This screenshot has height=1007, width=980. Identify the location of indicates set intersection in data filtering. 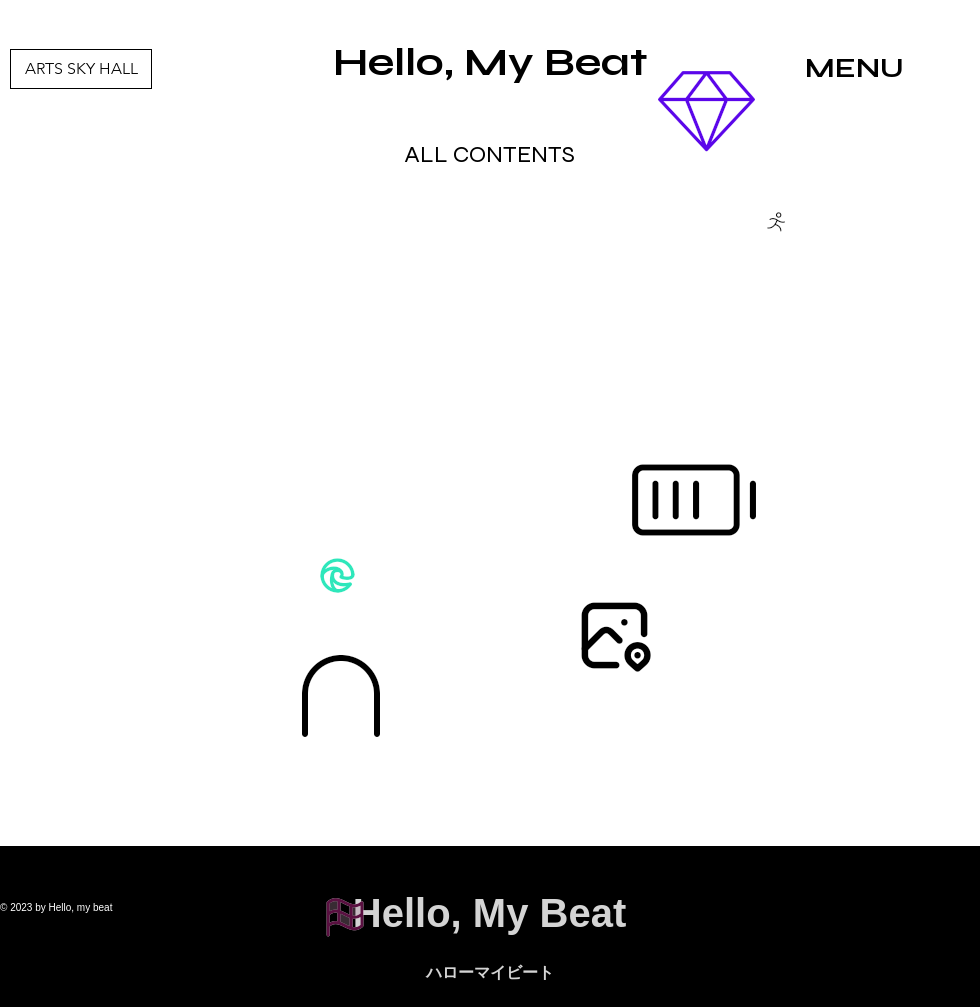
(341, 698).